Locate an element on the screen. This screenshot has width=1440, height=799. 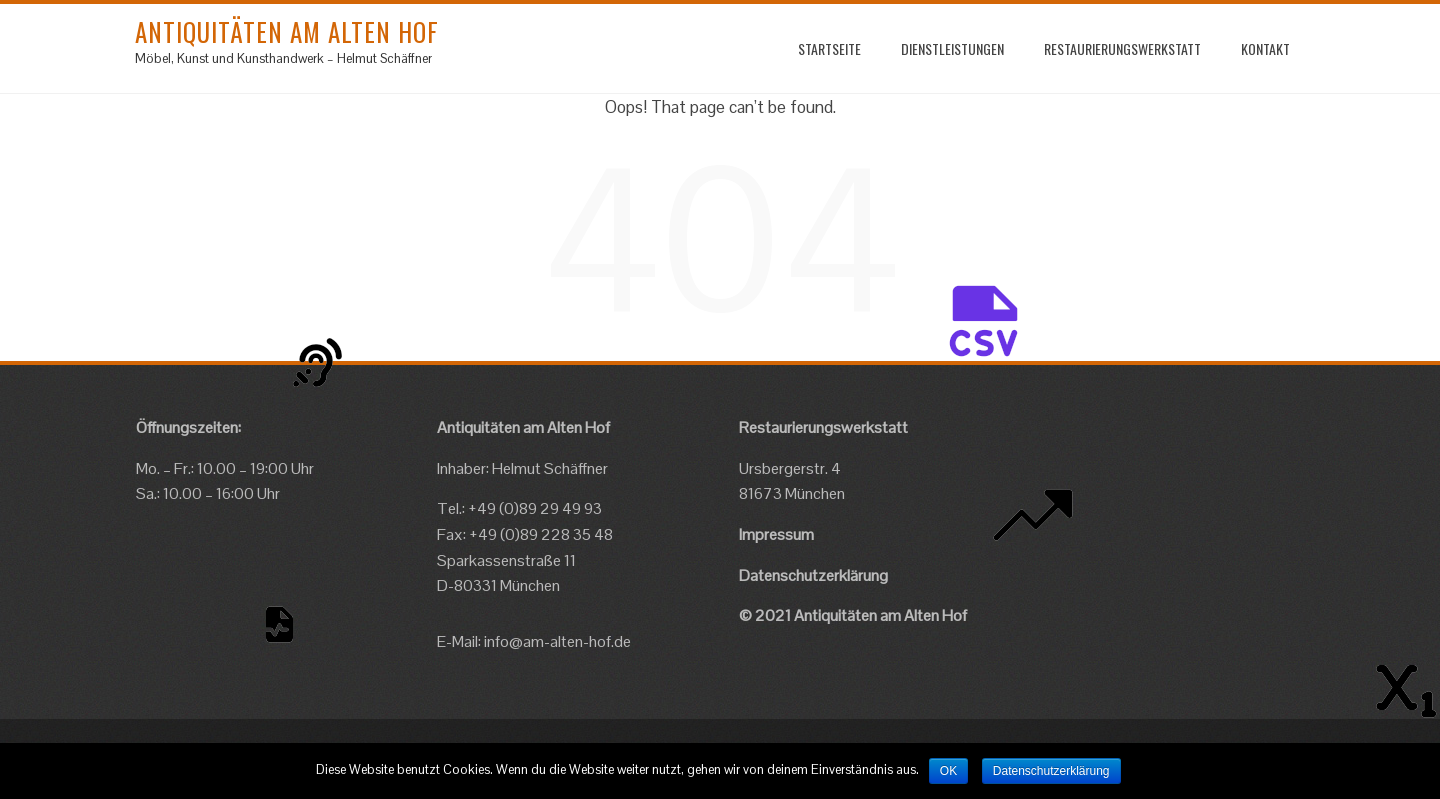
enable accessibility audio features is located at coordinates (317, 362).